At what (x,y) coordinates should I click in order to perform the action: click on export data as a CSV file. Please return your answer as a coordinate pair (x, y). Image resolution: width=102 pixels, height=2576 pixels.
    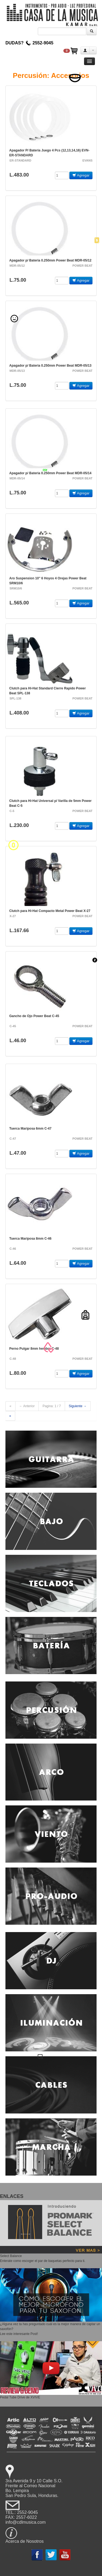
    Looking at the image, I should click on (45, 470).